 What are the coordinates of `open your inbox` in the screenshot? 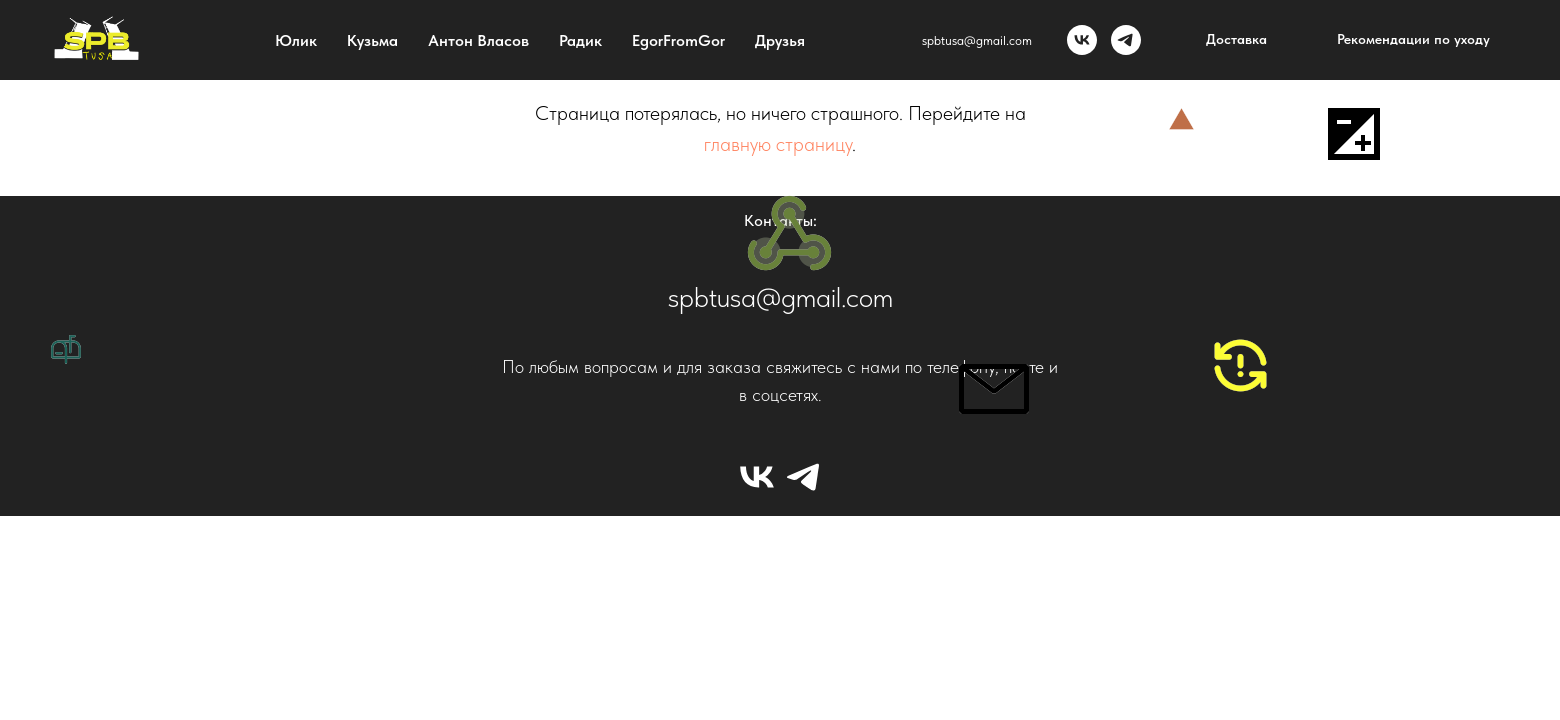 It's located at (994, 389).